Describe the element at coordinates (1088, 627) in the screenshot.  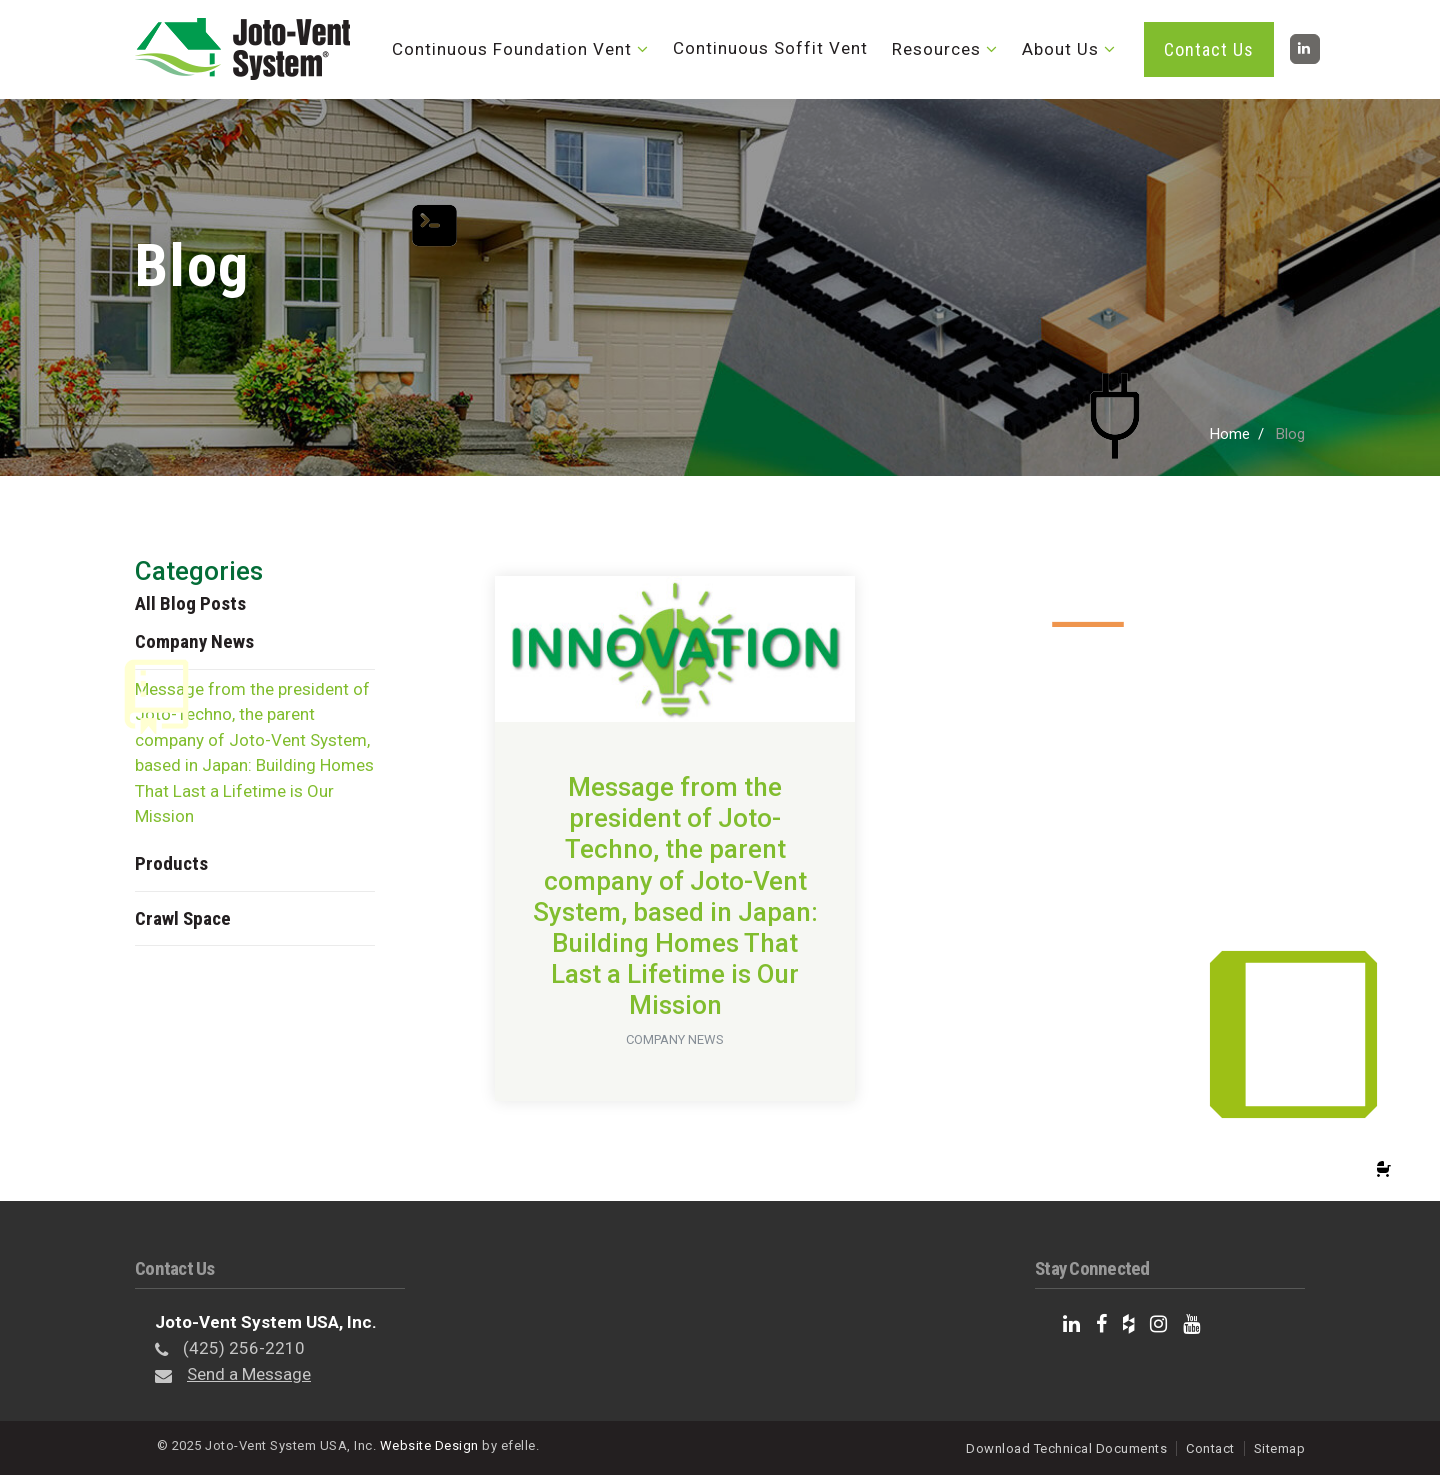
I see `remove an item from a list` at that location.